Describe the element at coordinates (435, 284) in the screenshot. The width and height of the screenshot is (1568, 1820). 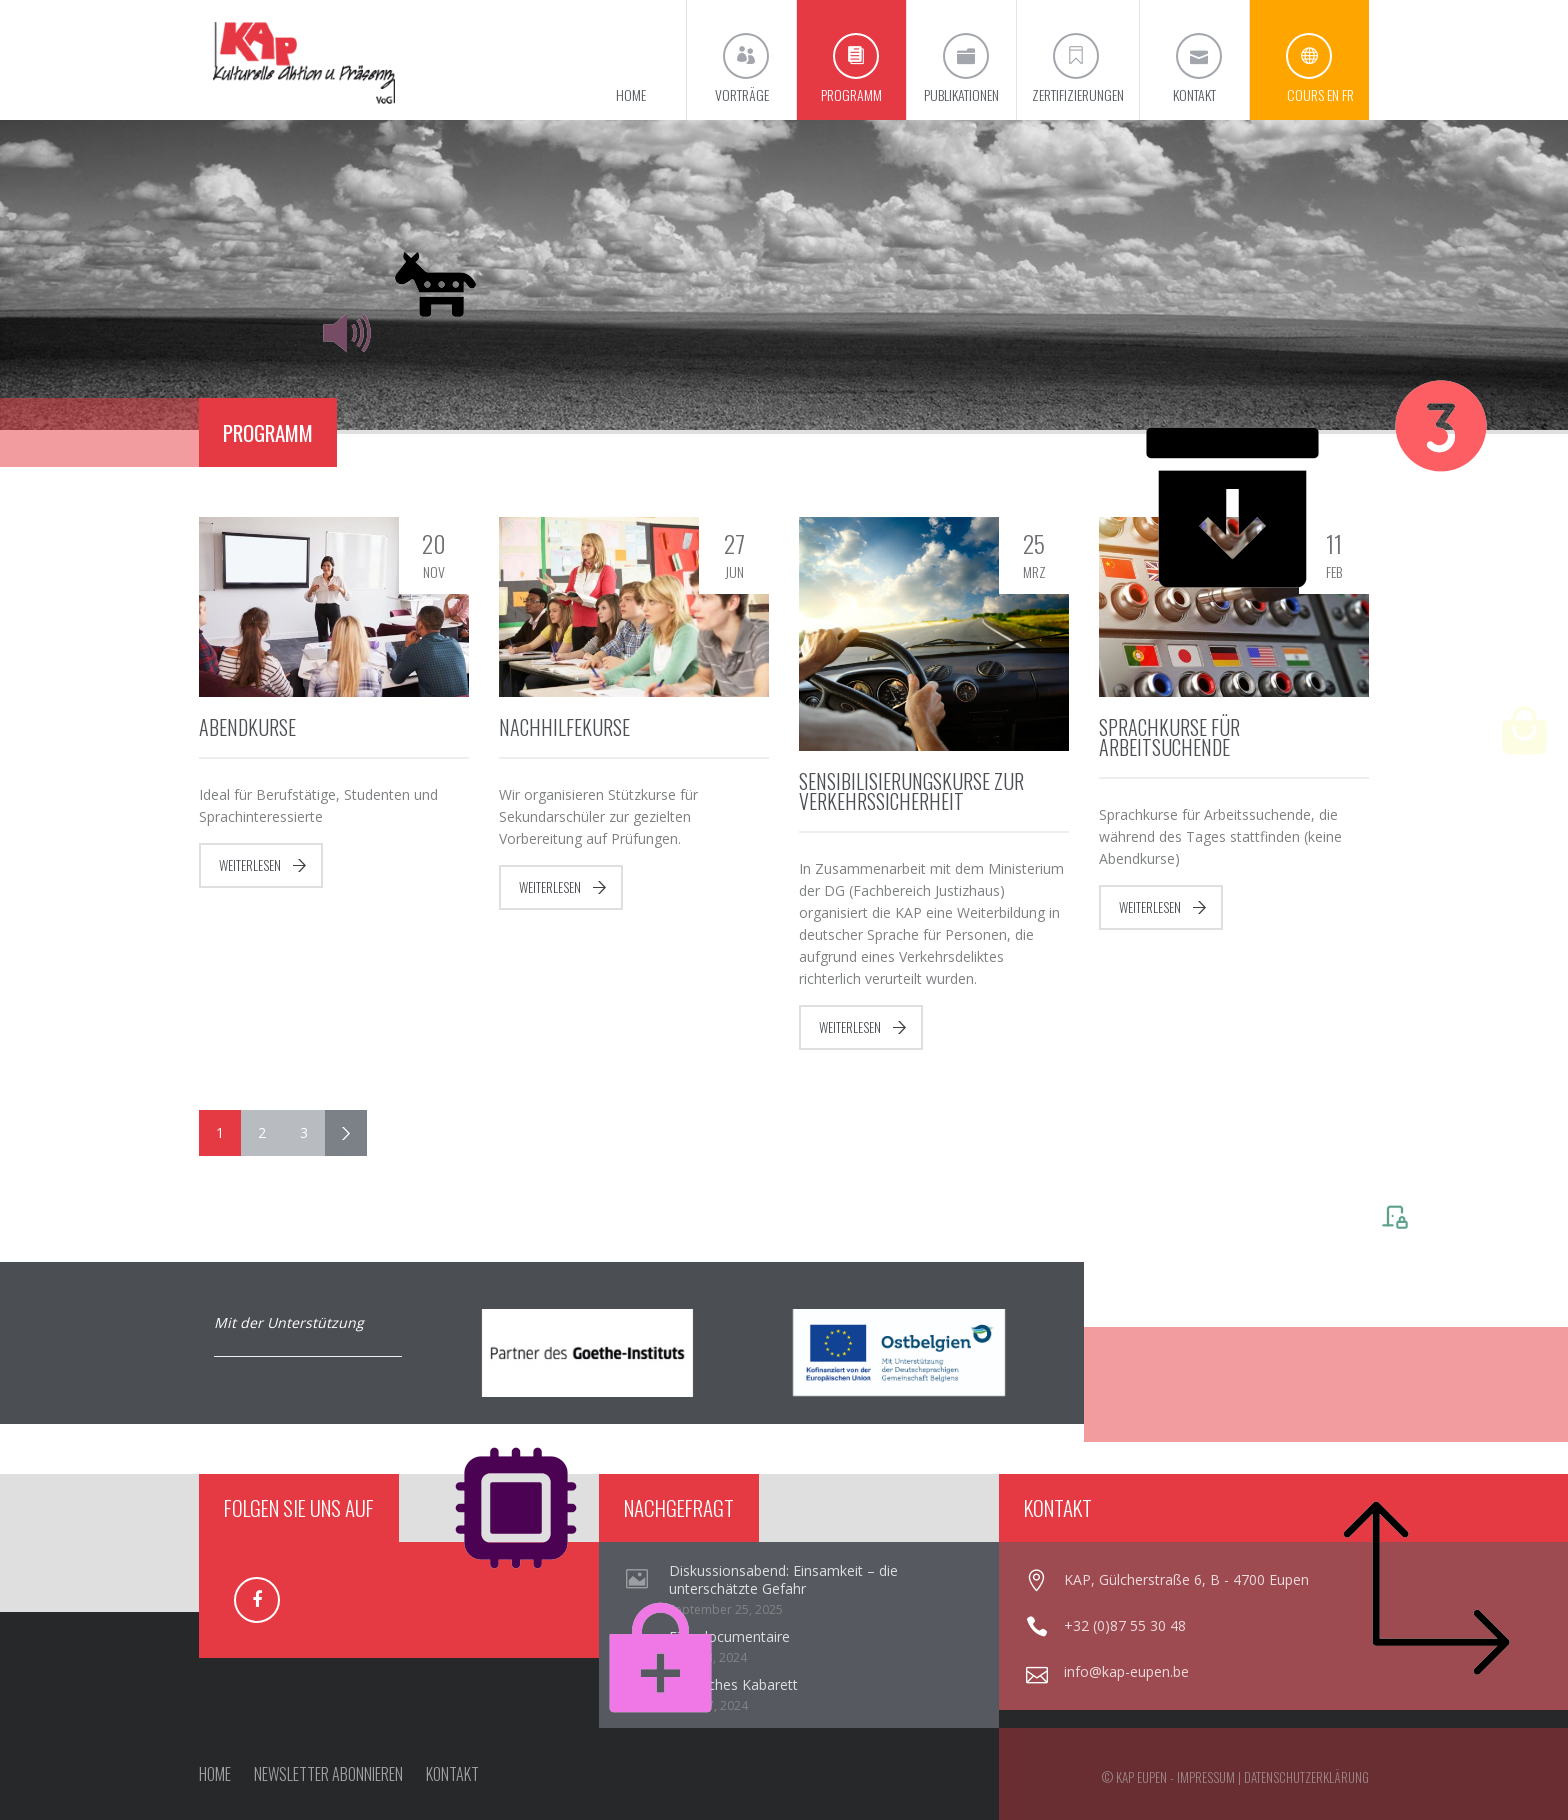
I see `represents the Democratic Party affiliation` at that location.